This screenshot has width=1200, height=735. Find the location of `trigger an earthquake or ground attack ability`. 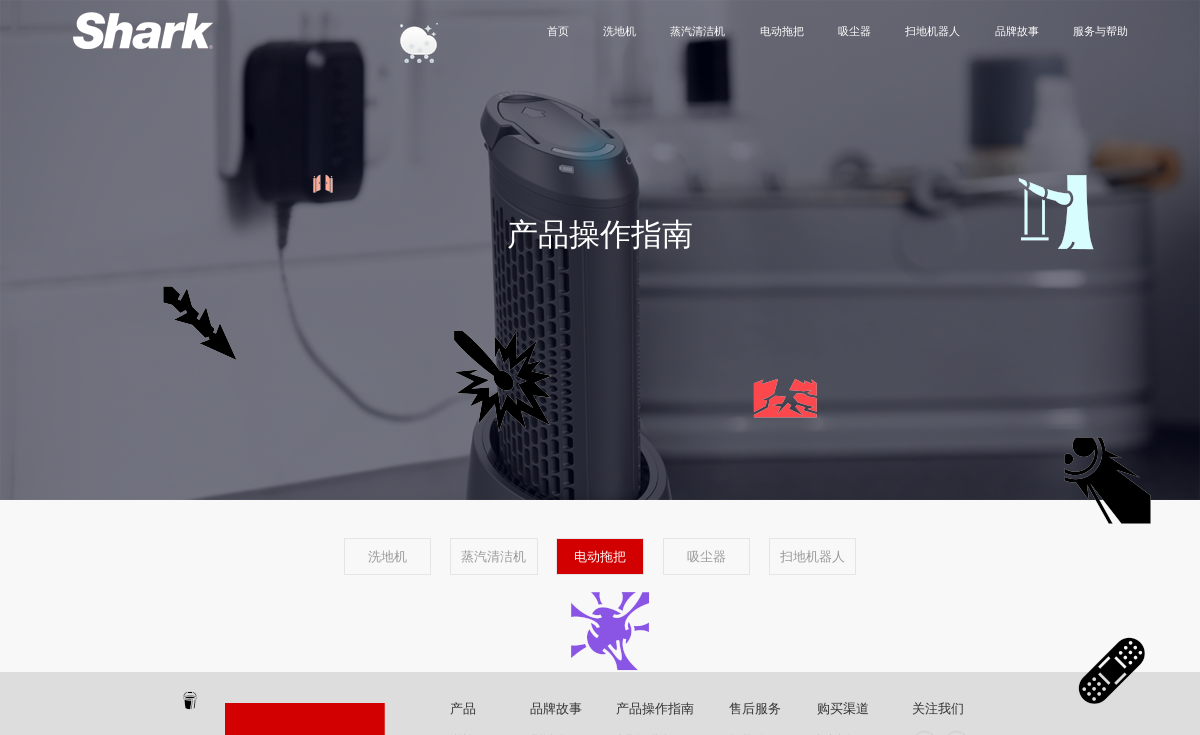

trigger an earthquake or ground attack ability is located at coordinates (785, 386).